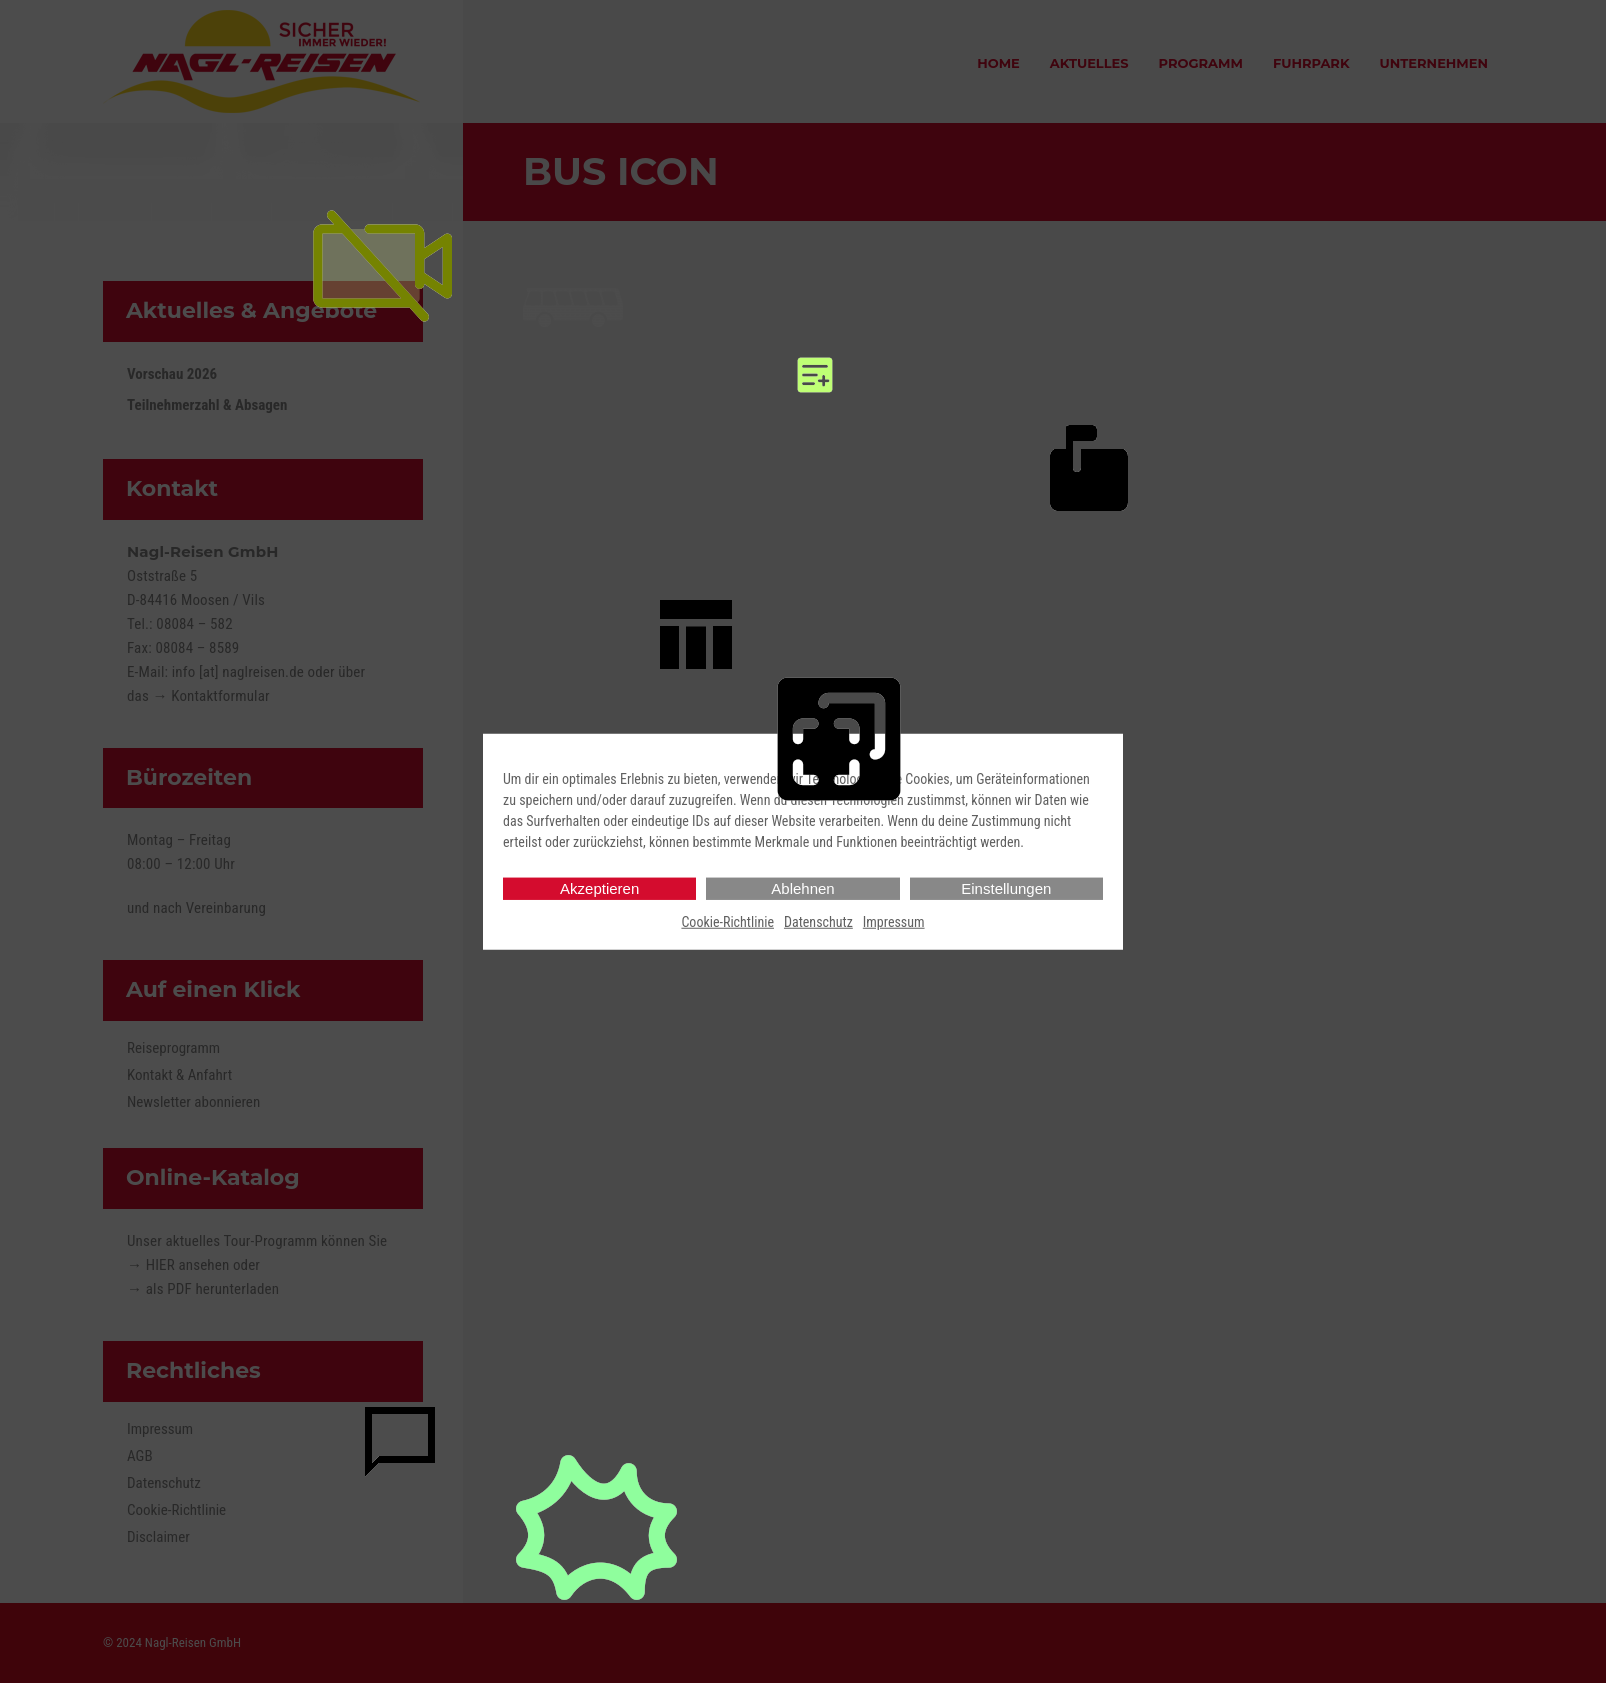 Image resolution: width=1606 pixels, height=1683 pixels. What do you see at coordinates (839, 739) in the screenshot?
I see `bring selection to front layer` at bounding box center [839, 739].